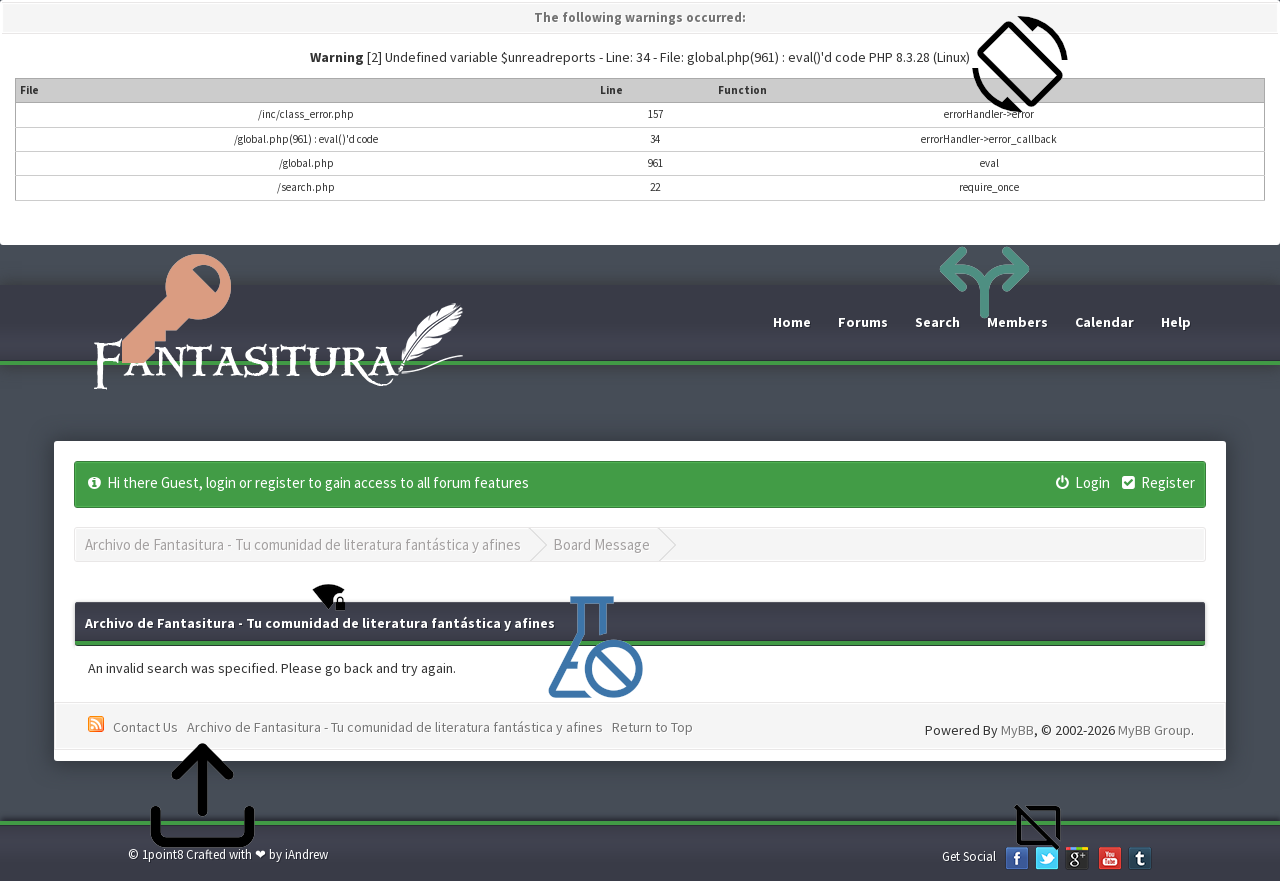  Describe the element at coordinates (984, 282) in the screenshot. I see `switch or swap between two items` at that location.